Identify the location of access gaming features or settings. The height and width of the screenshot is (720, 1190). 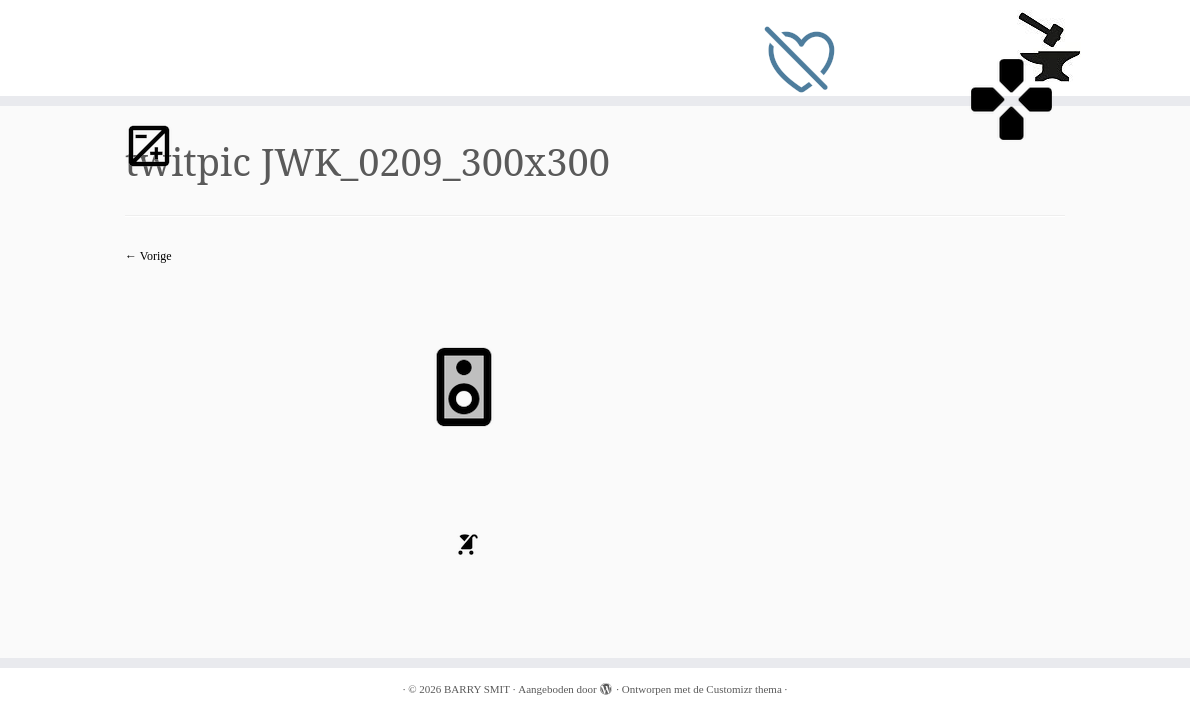
(1011, 99).